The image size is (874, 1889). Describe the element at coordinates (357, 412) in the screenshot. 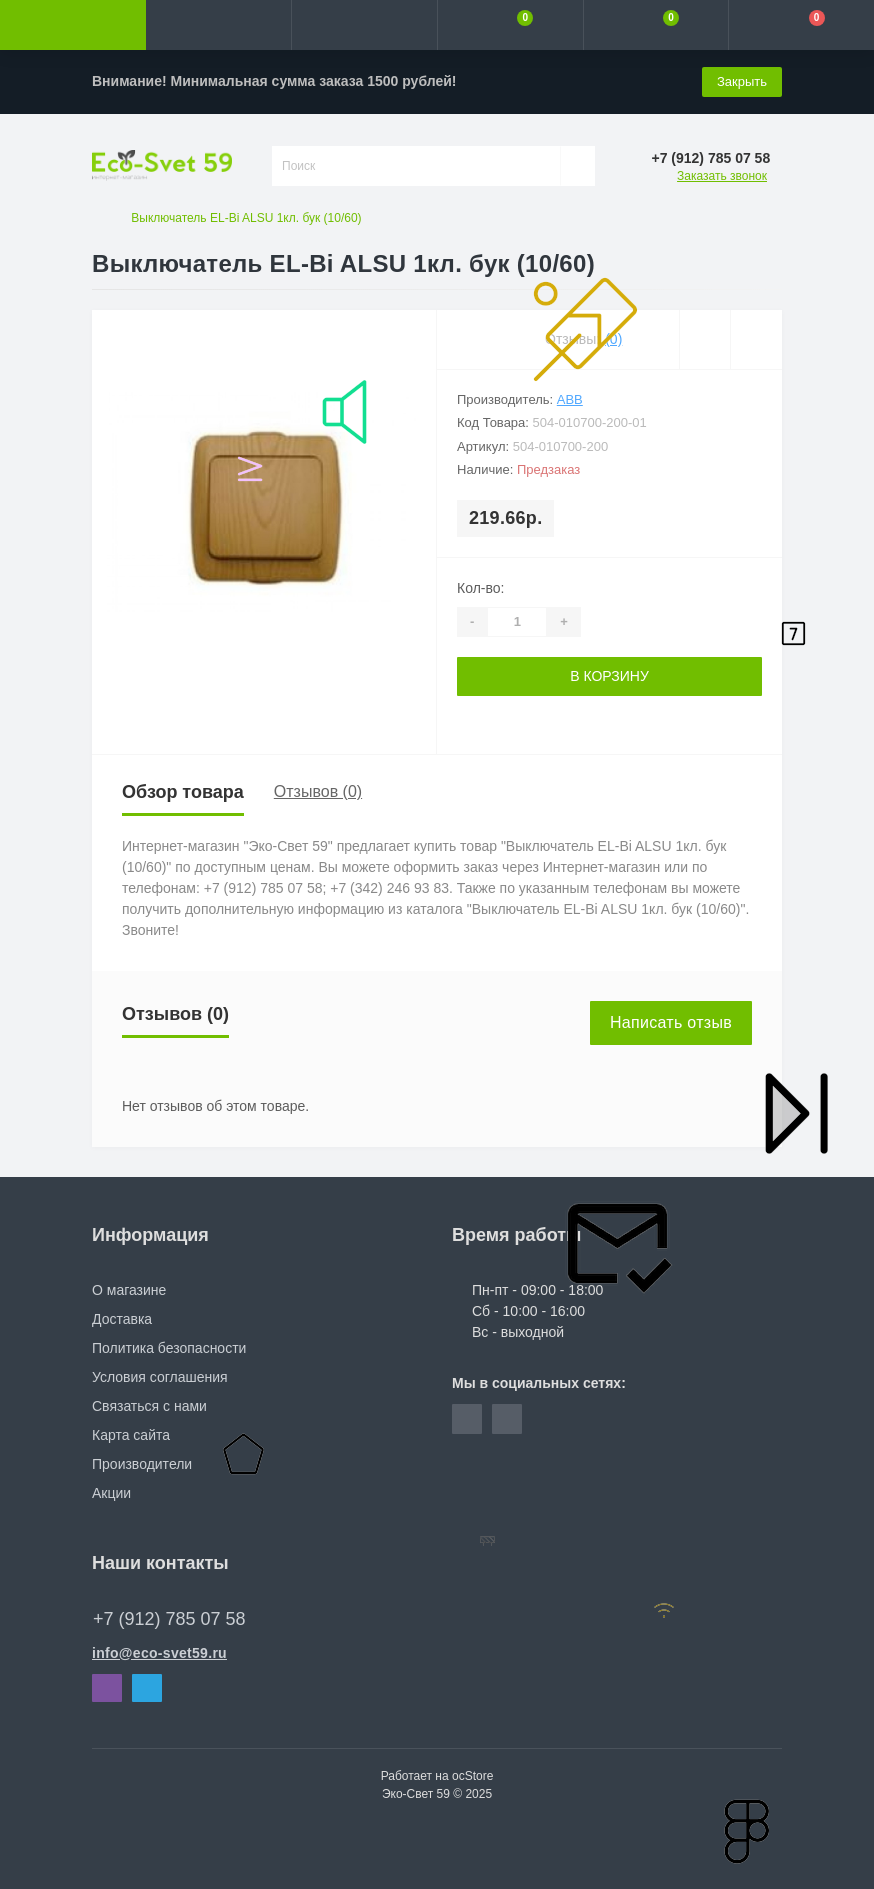

I see `mute audio or sound disabled` at that location.